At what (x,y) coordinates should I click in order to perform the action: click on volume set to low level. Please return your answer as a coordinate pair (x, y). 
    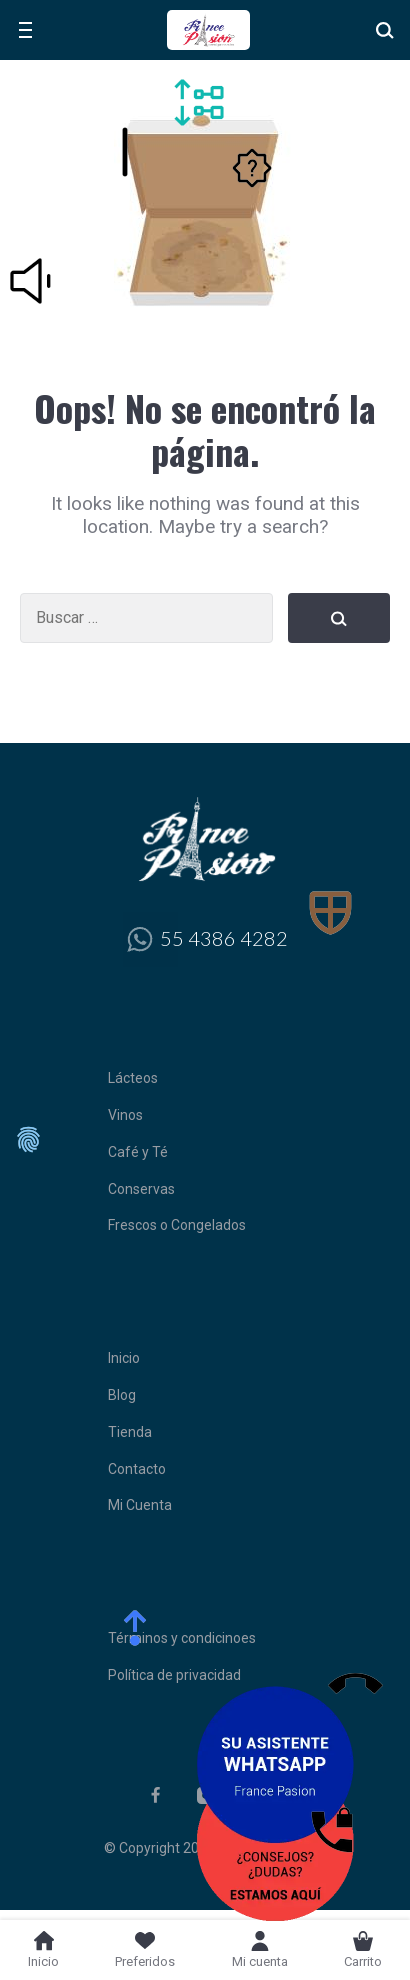
    Looking at the image, I should click on (33, 281).